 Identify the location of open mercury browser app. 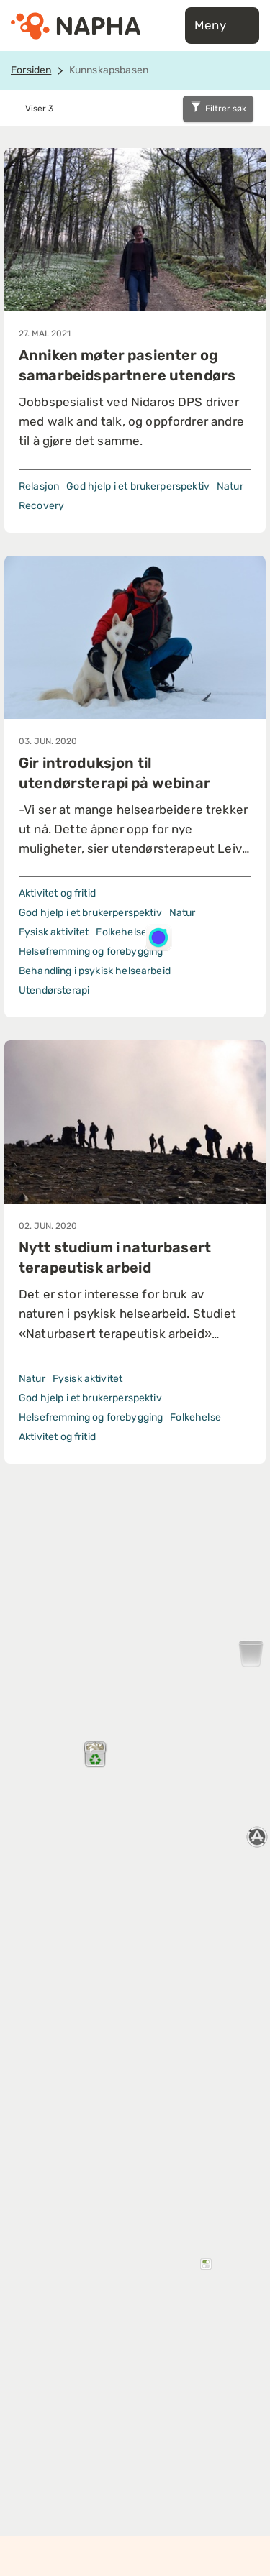
(158, 938).